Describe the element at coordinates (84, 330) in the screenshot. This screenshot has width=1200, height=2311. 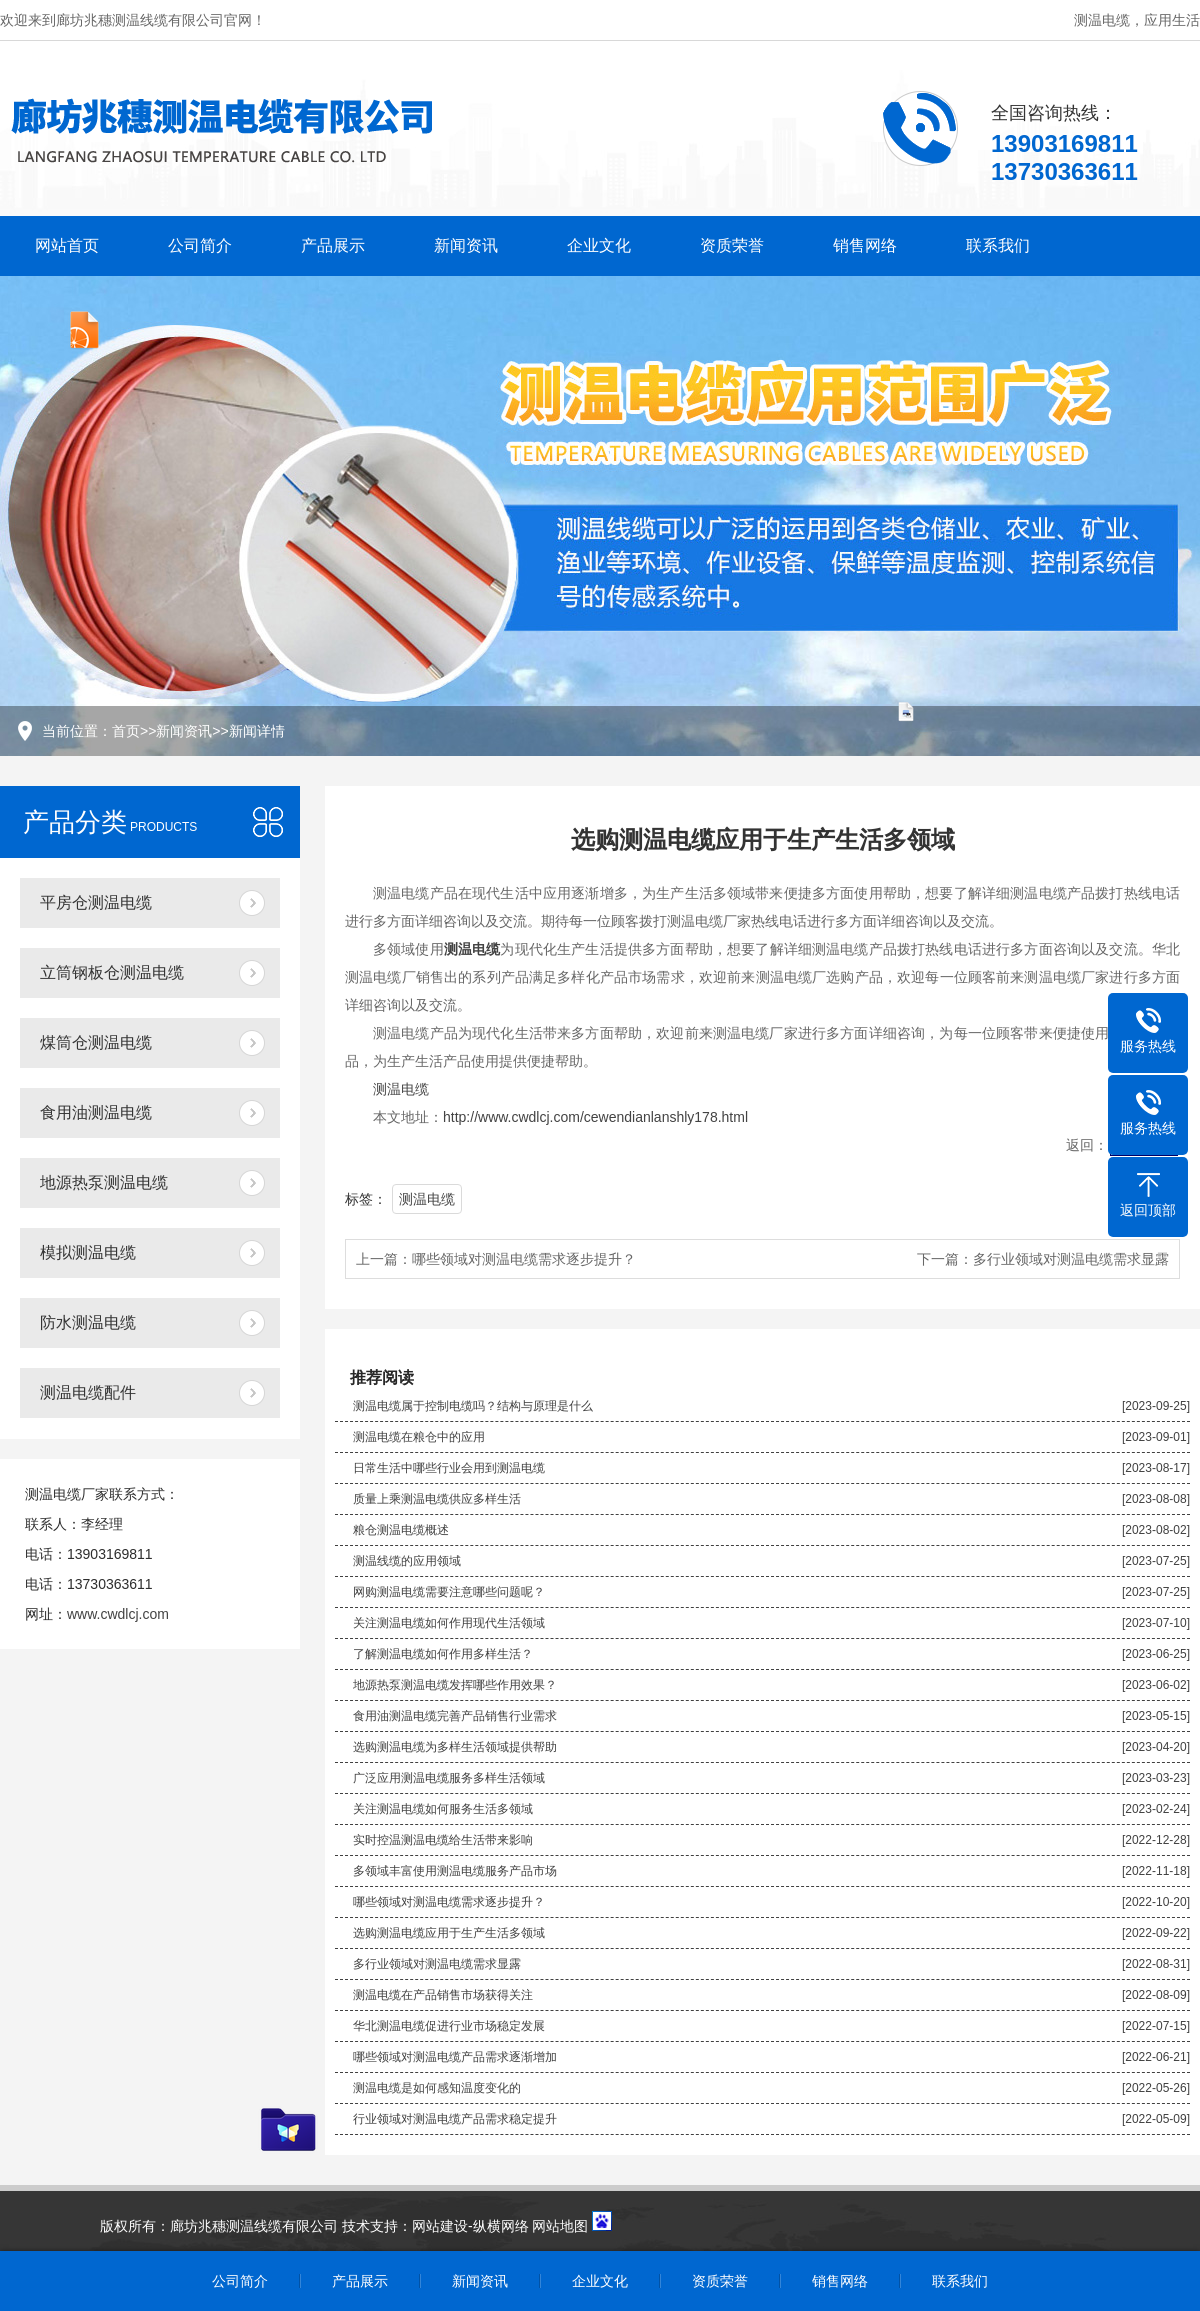
I see `a clementine music player file` at that location.